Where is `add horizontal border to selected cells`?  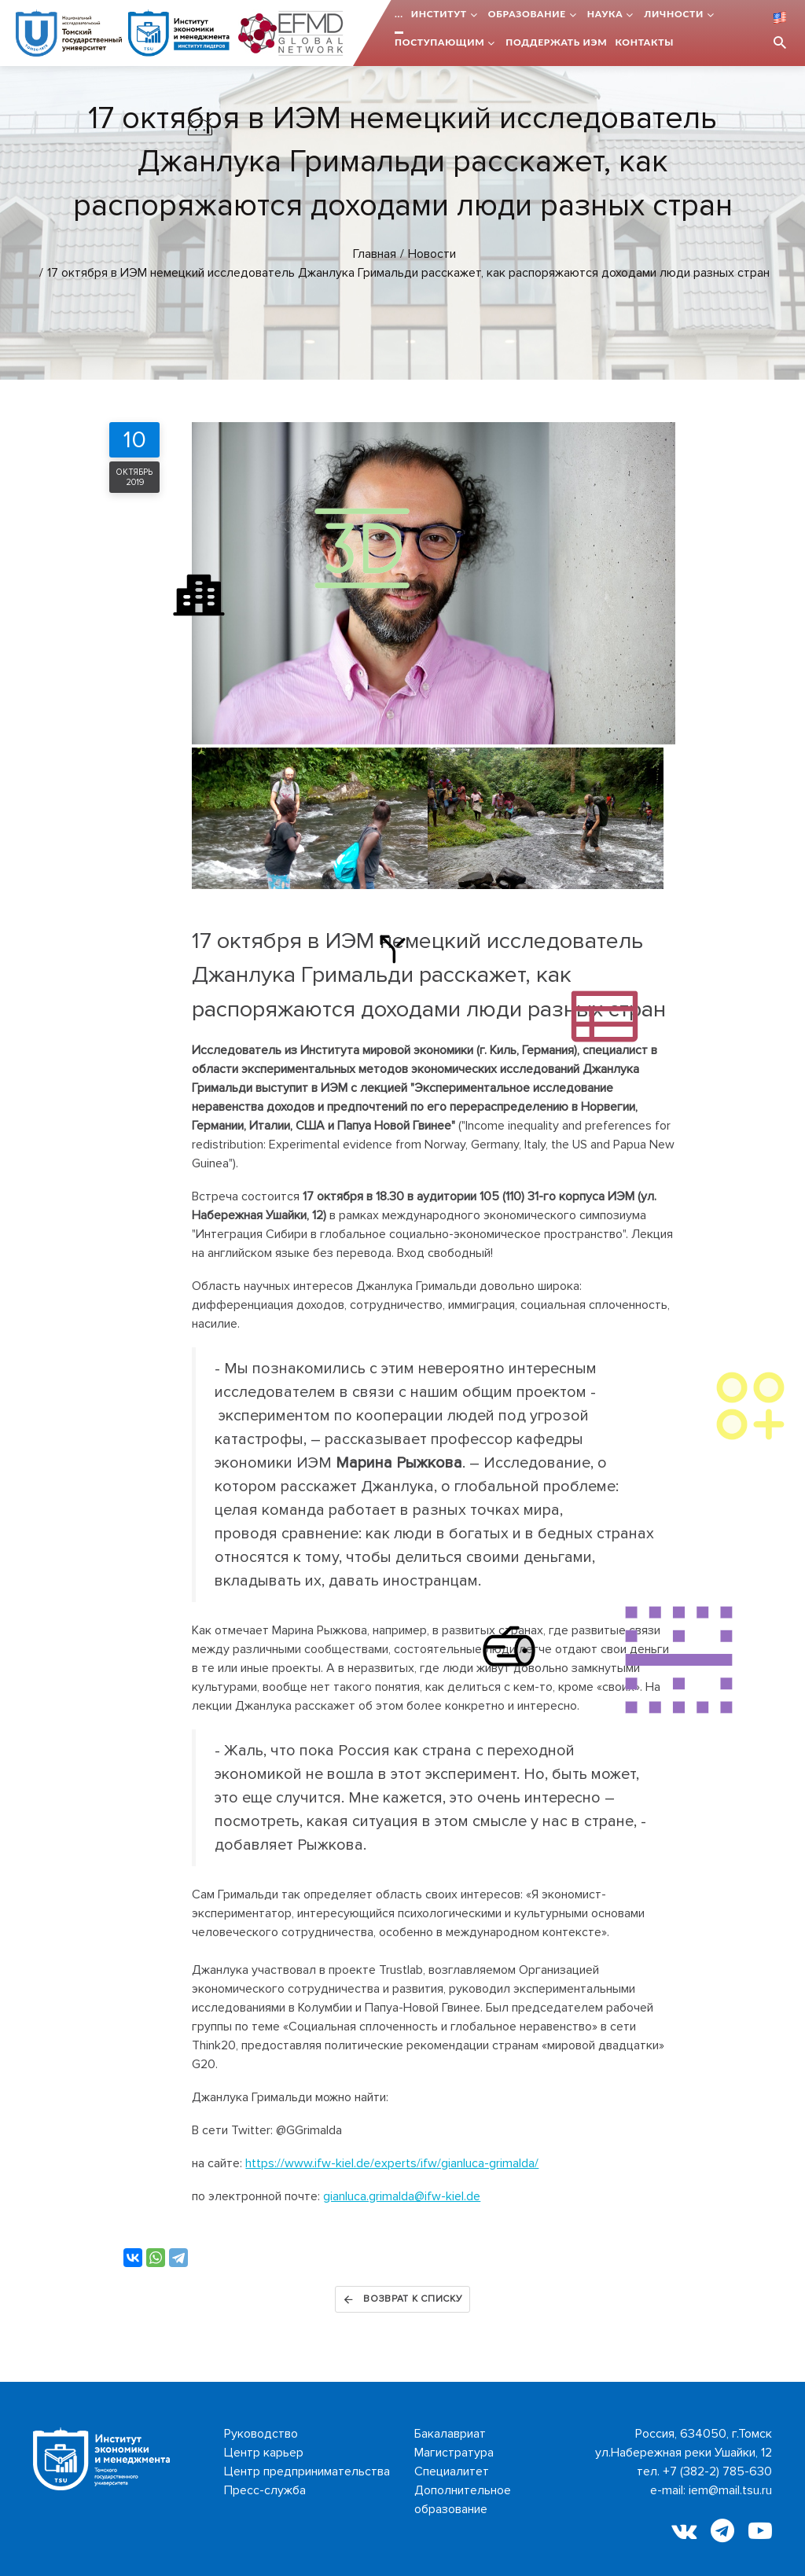 add horizontal border to selected cells is located at coordinates (678, 1659).